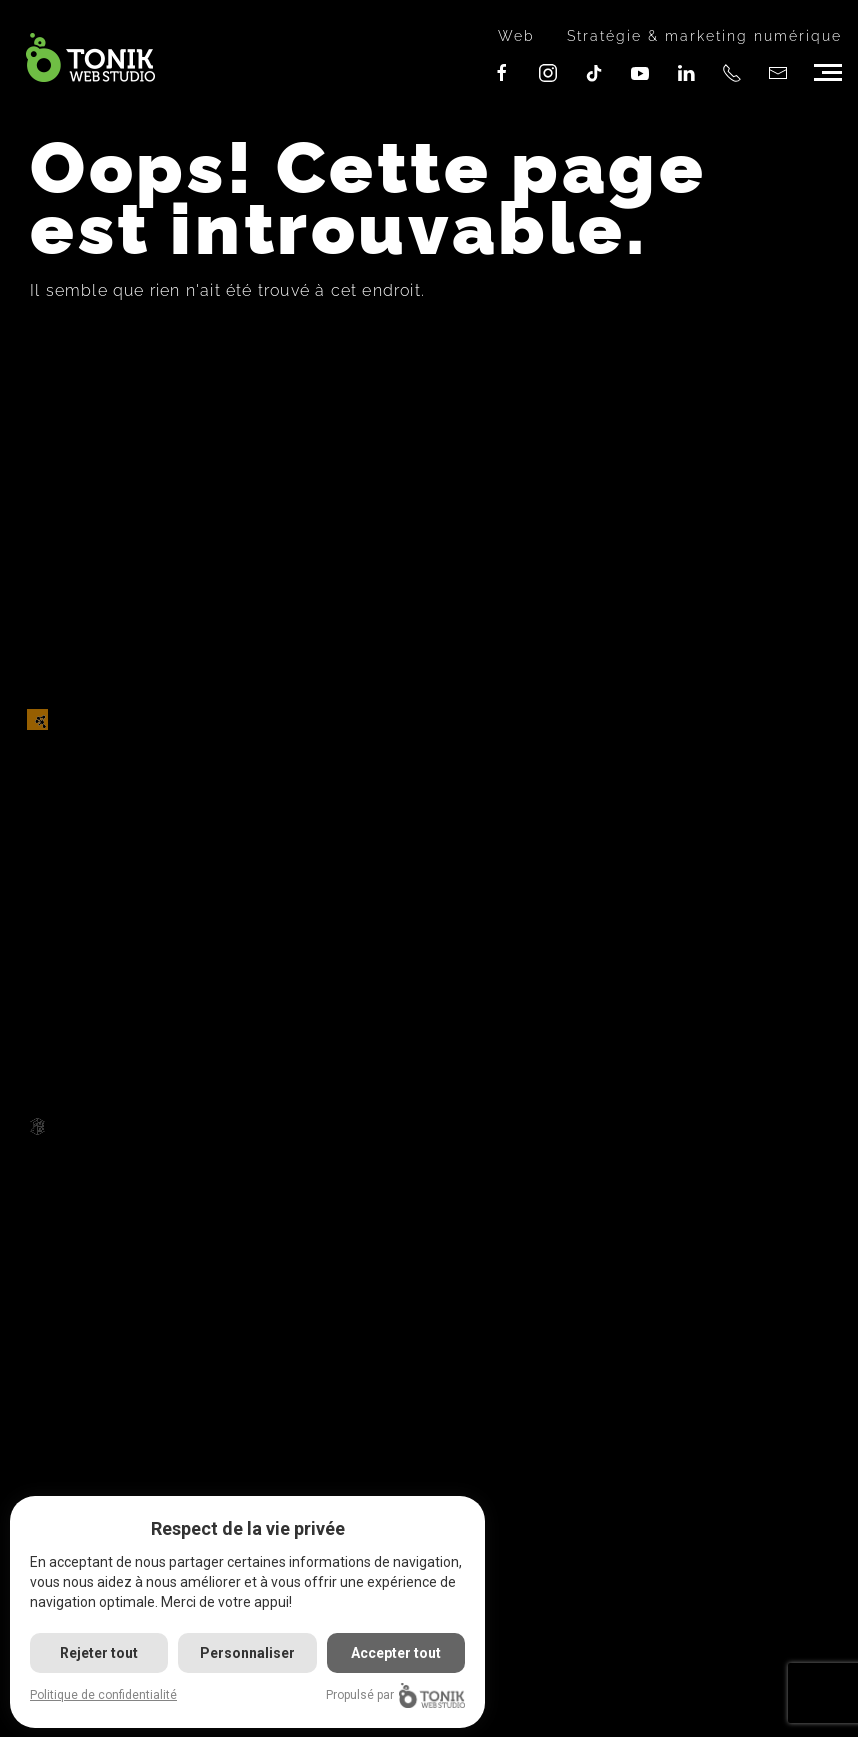 Image resolution: width=858 pixels, height=1737 pixels. I want to click on link to MusicBrainz music database, so click(37, 1126).